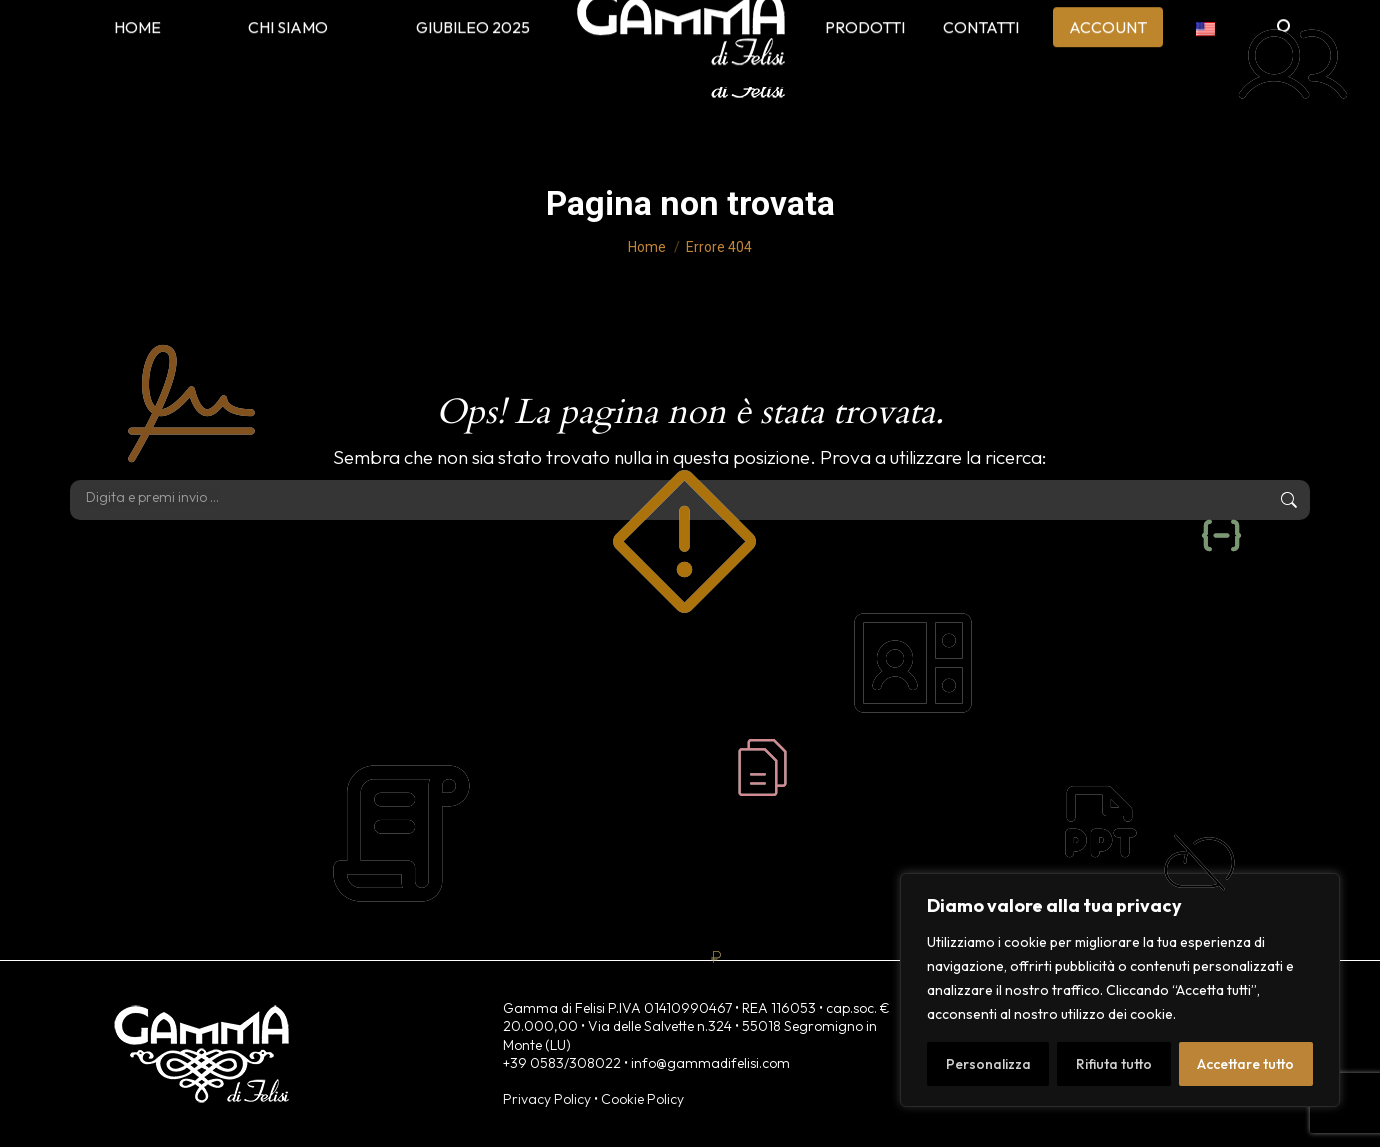 This screenshot has width=1380, height=1147. What do you see at coordinates (401, 833) in the screenshot?
I see `view license or terms of service` at bounding box center [401, 833].